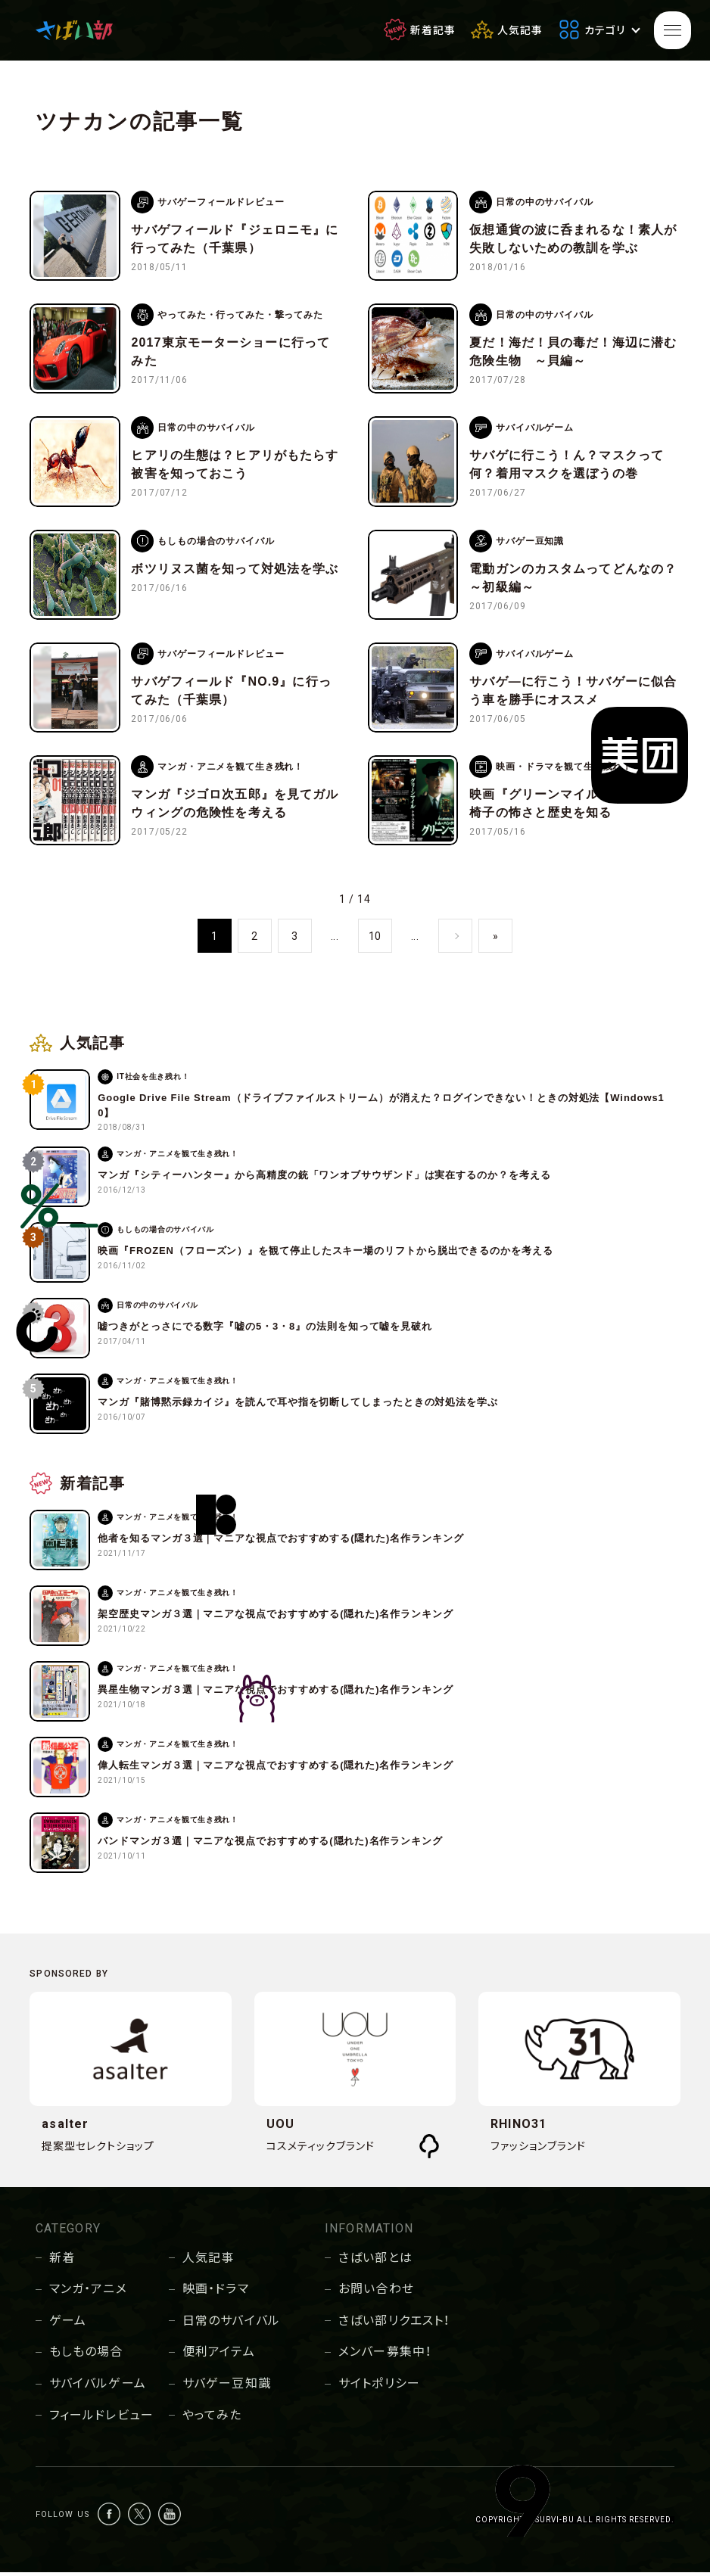  I want to click on open the Ollama application, so click(257, 1698).